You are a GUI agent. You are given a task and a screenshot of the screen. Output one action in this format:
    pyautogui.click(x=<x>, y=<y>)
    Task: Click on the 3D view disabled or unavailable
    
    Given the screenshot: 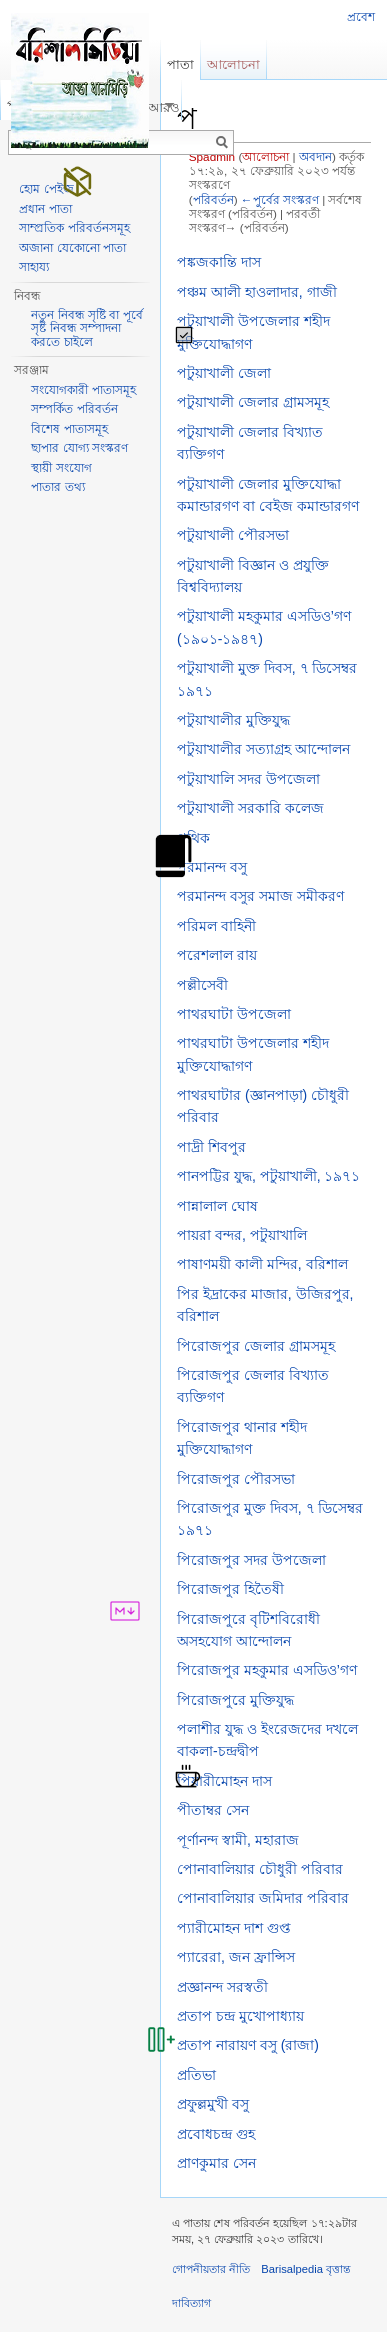 What is the action you would take?
    pyautogui.click(x=77, y=181)
    